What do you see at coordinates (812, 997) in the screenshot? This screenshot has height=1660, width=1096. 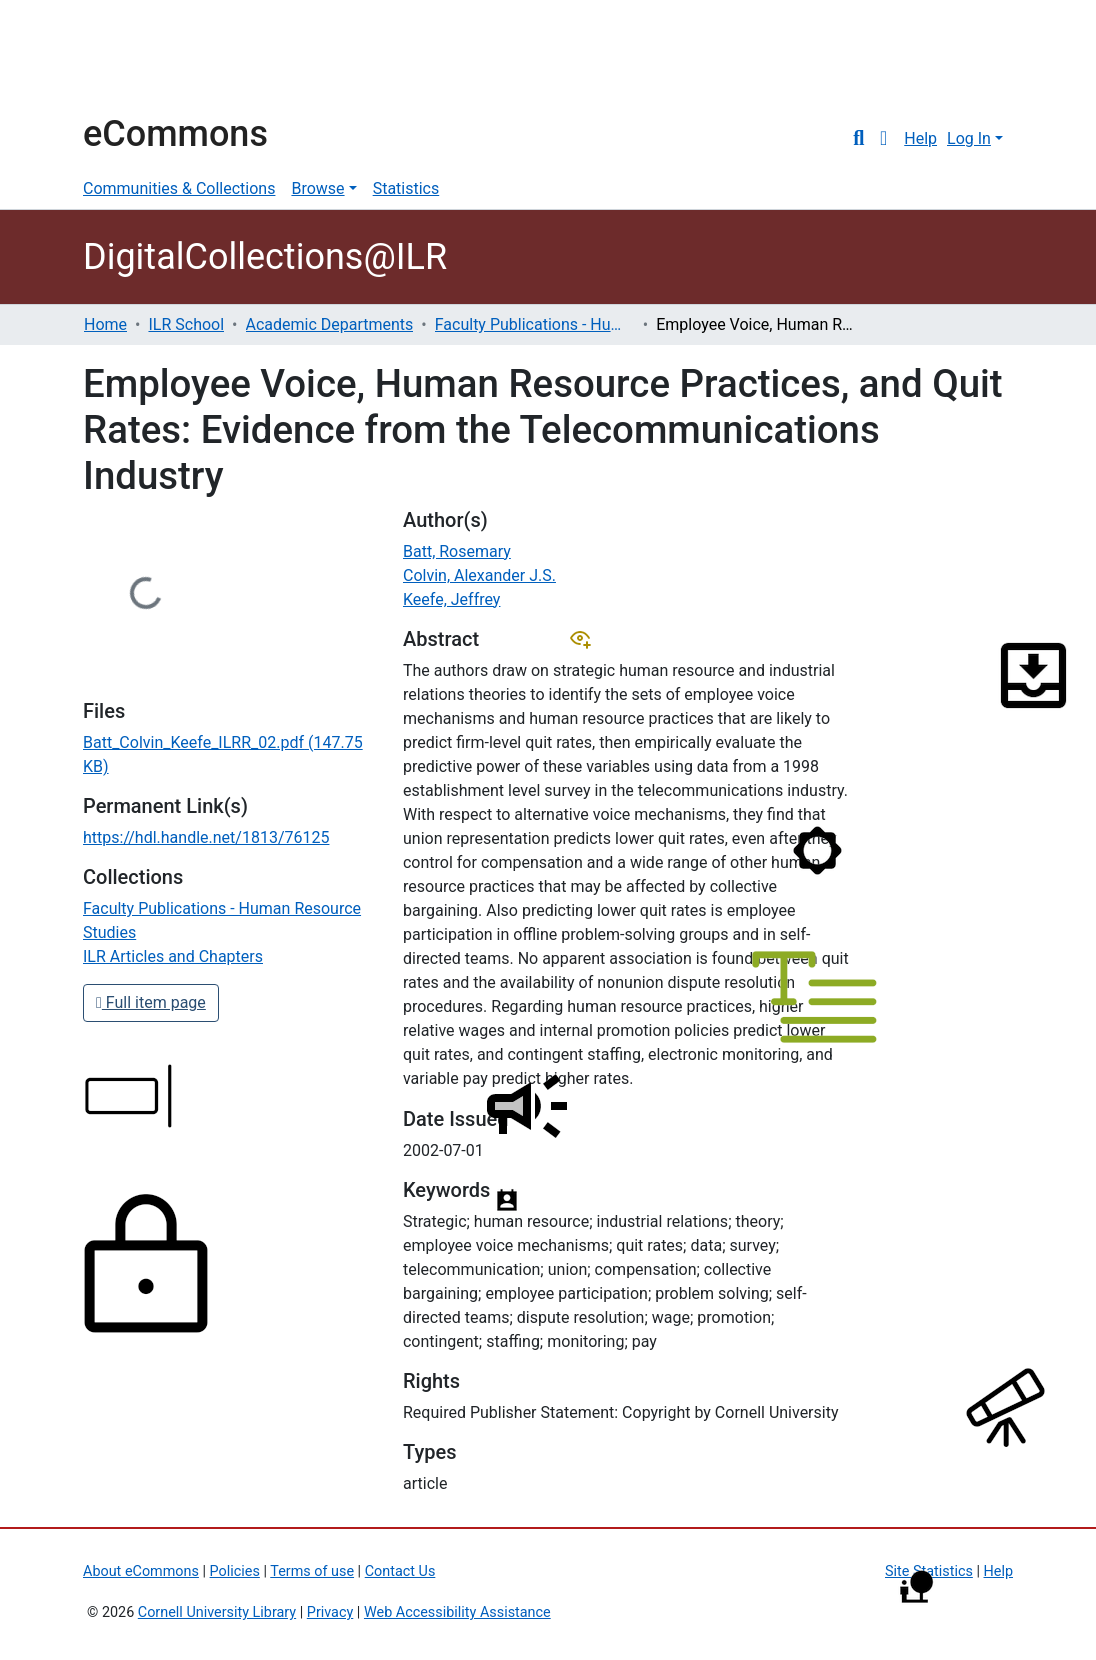 I see `read articles from the new york times` at bounding box center [812, 997].